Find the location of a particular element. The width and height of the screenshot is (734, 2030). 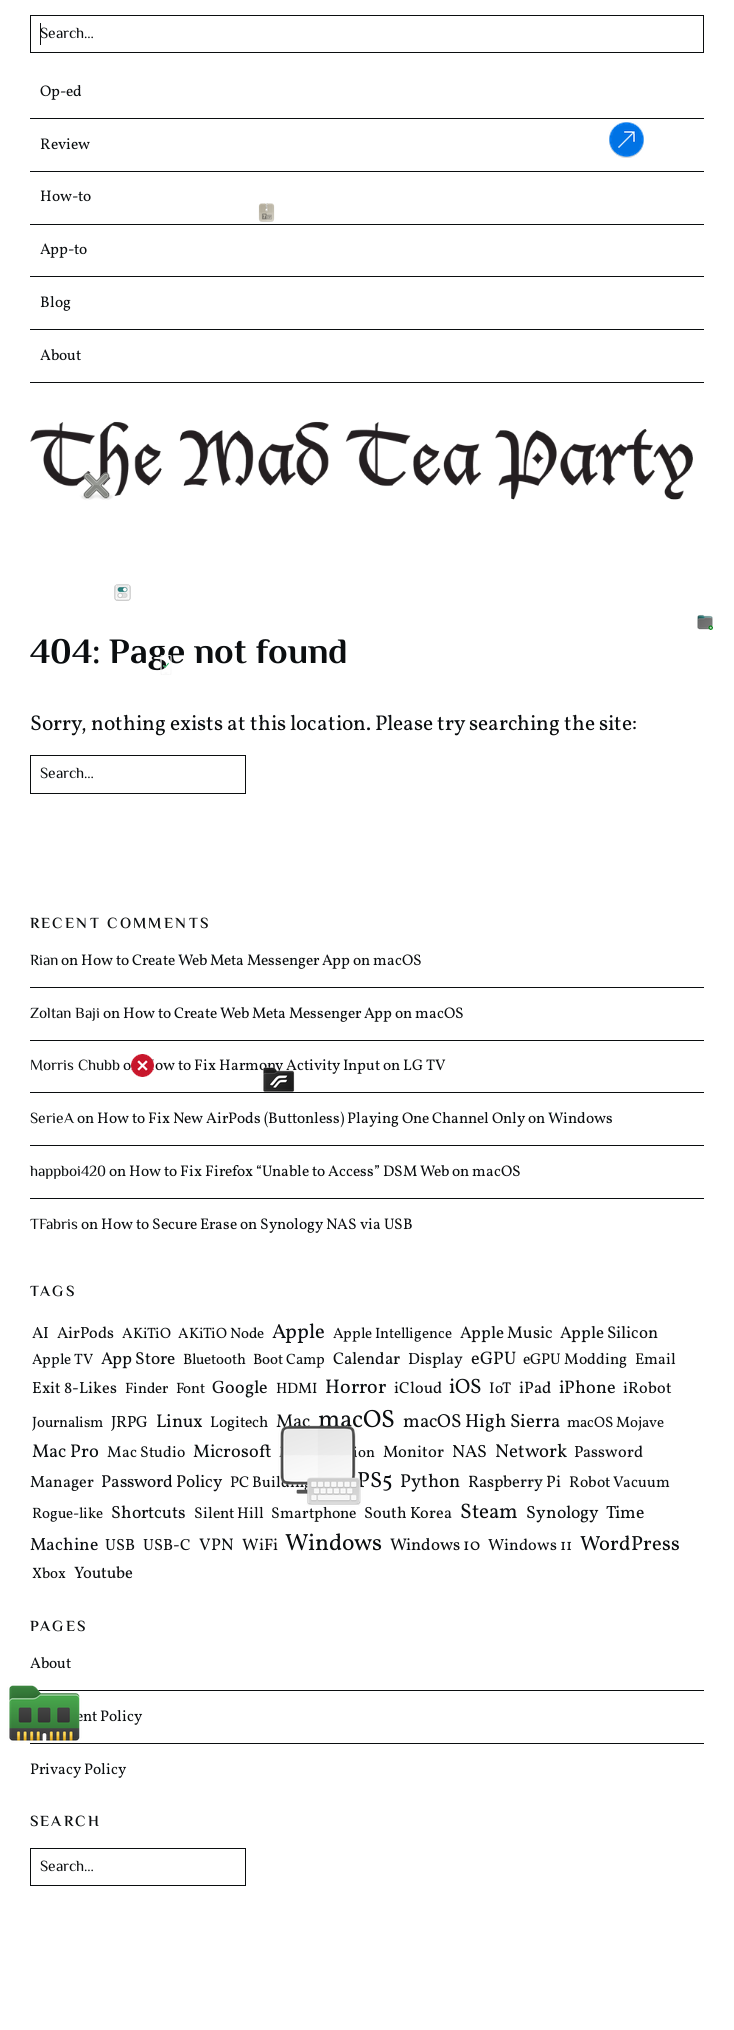

folder containing memory or RAM-related files is located at coordinates (44, 1715).